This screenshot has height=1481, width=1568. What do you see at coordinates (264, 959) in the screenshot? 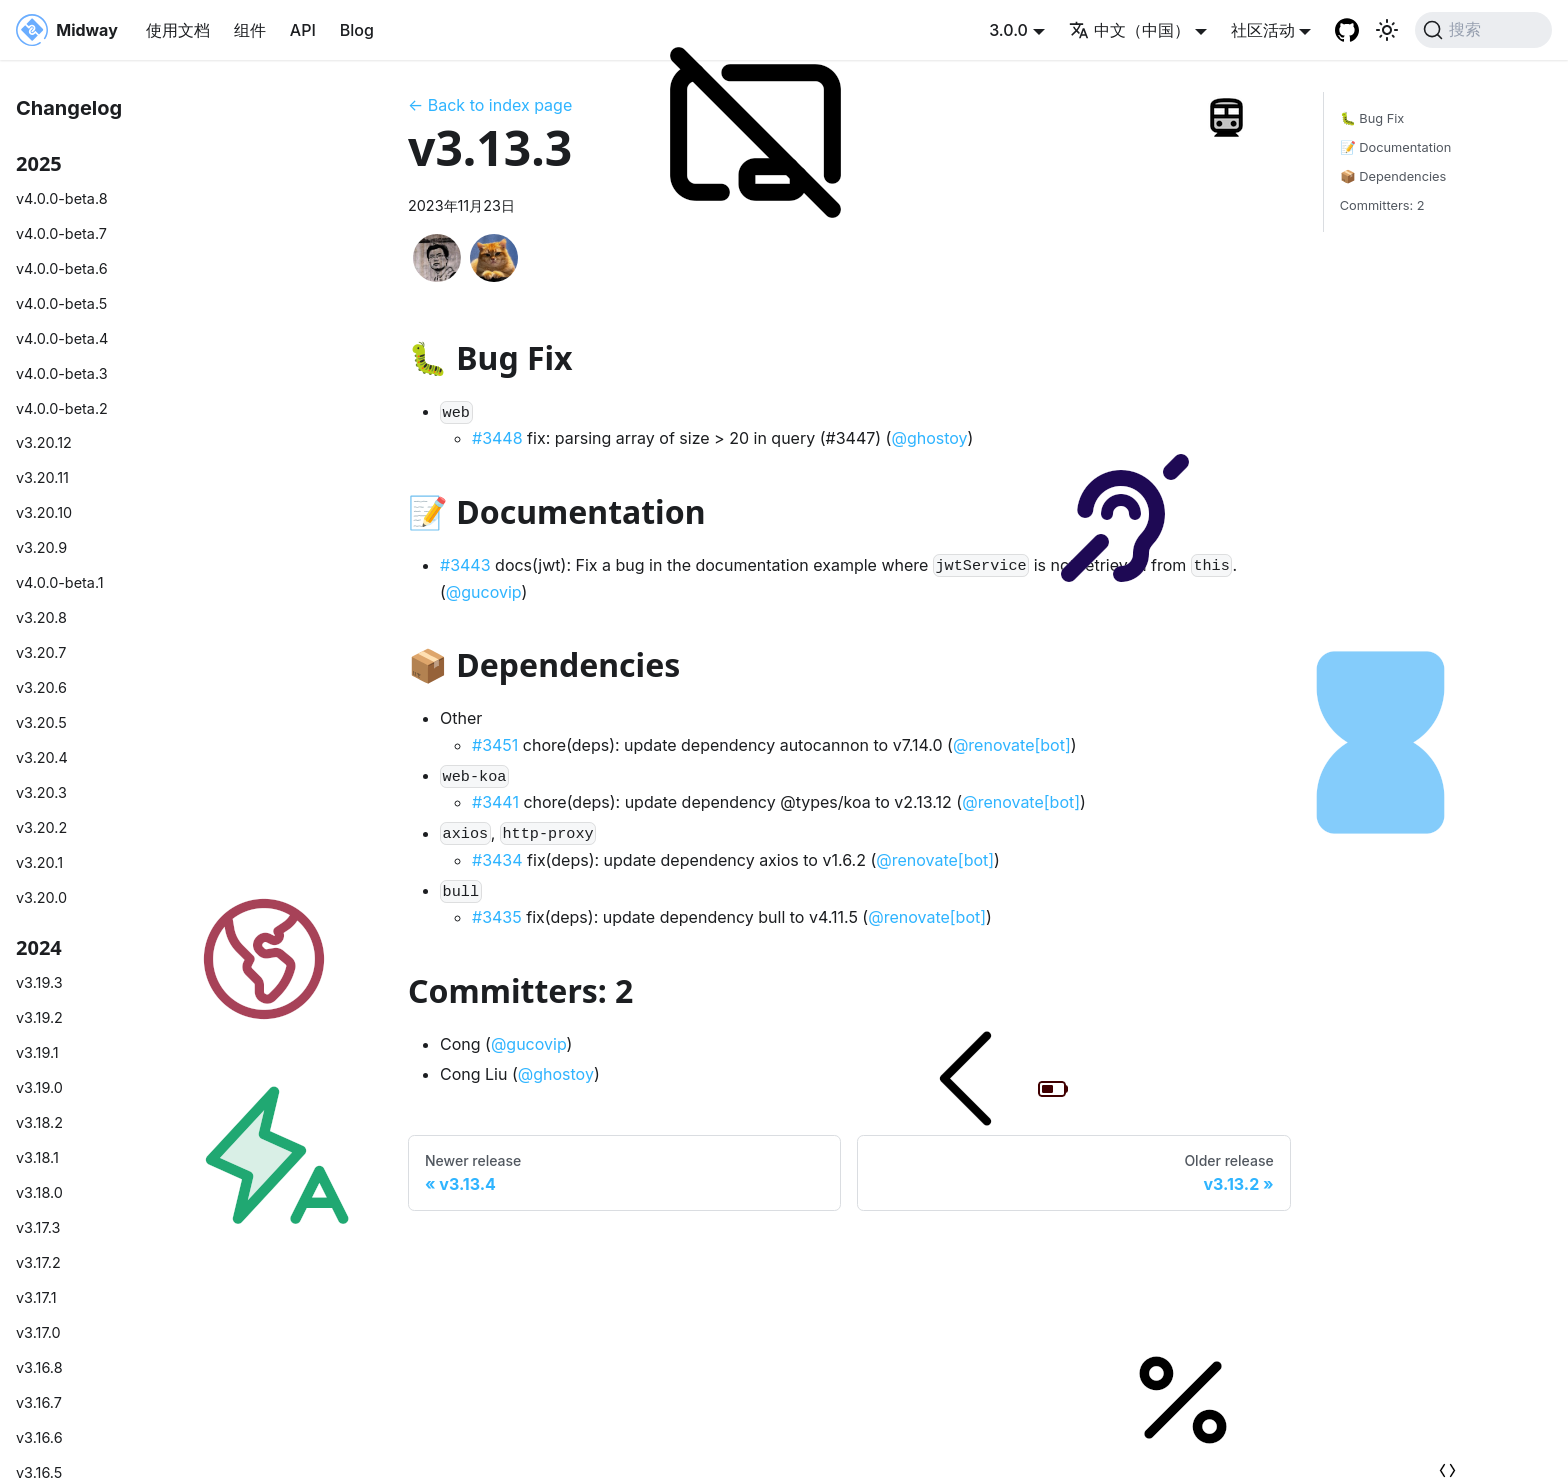
I see `view americas region or western hemisphere` at bounding box center [264, 959].